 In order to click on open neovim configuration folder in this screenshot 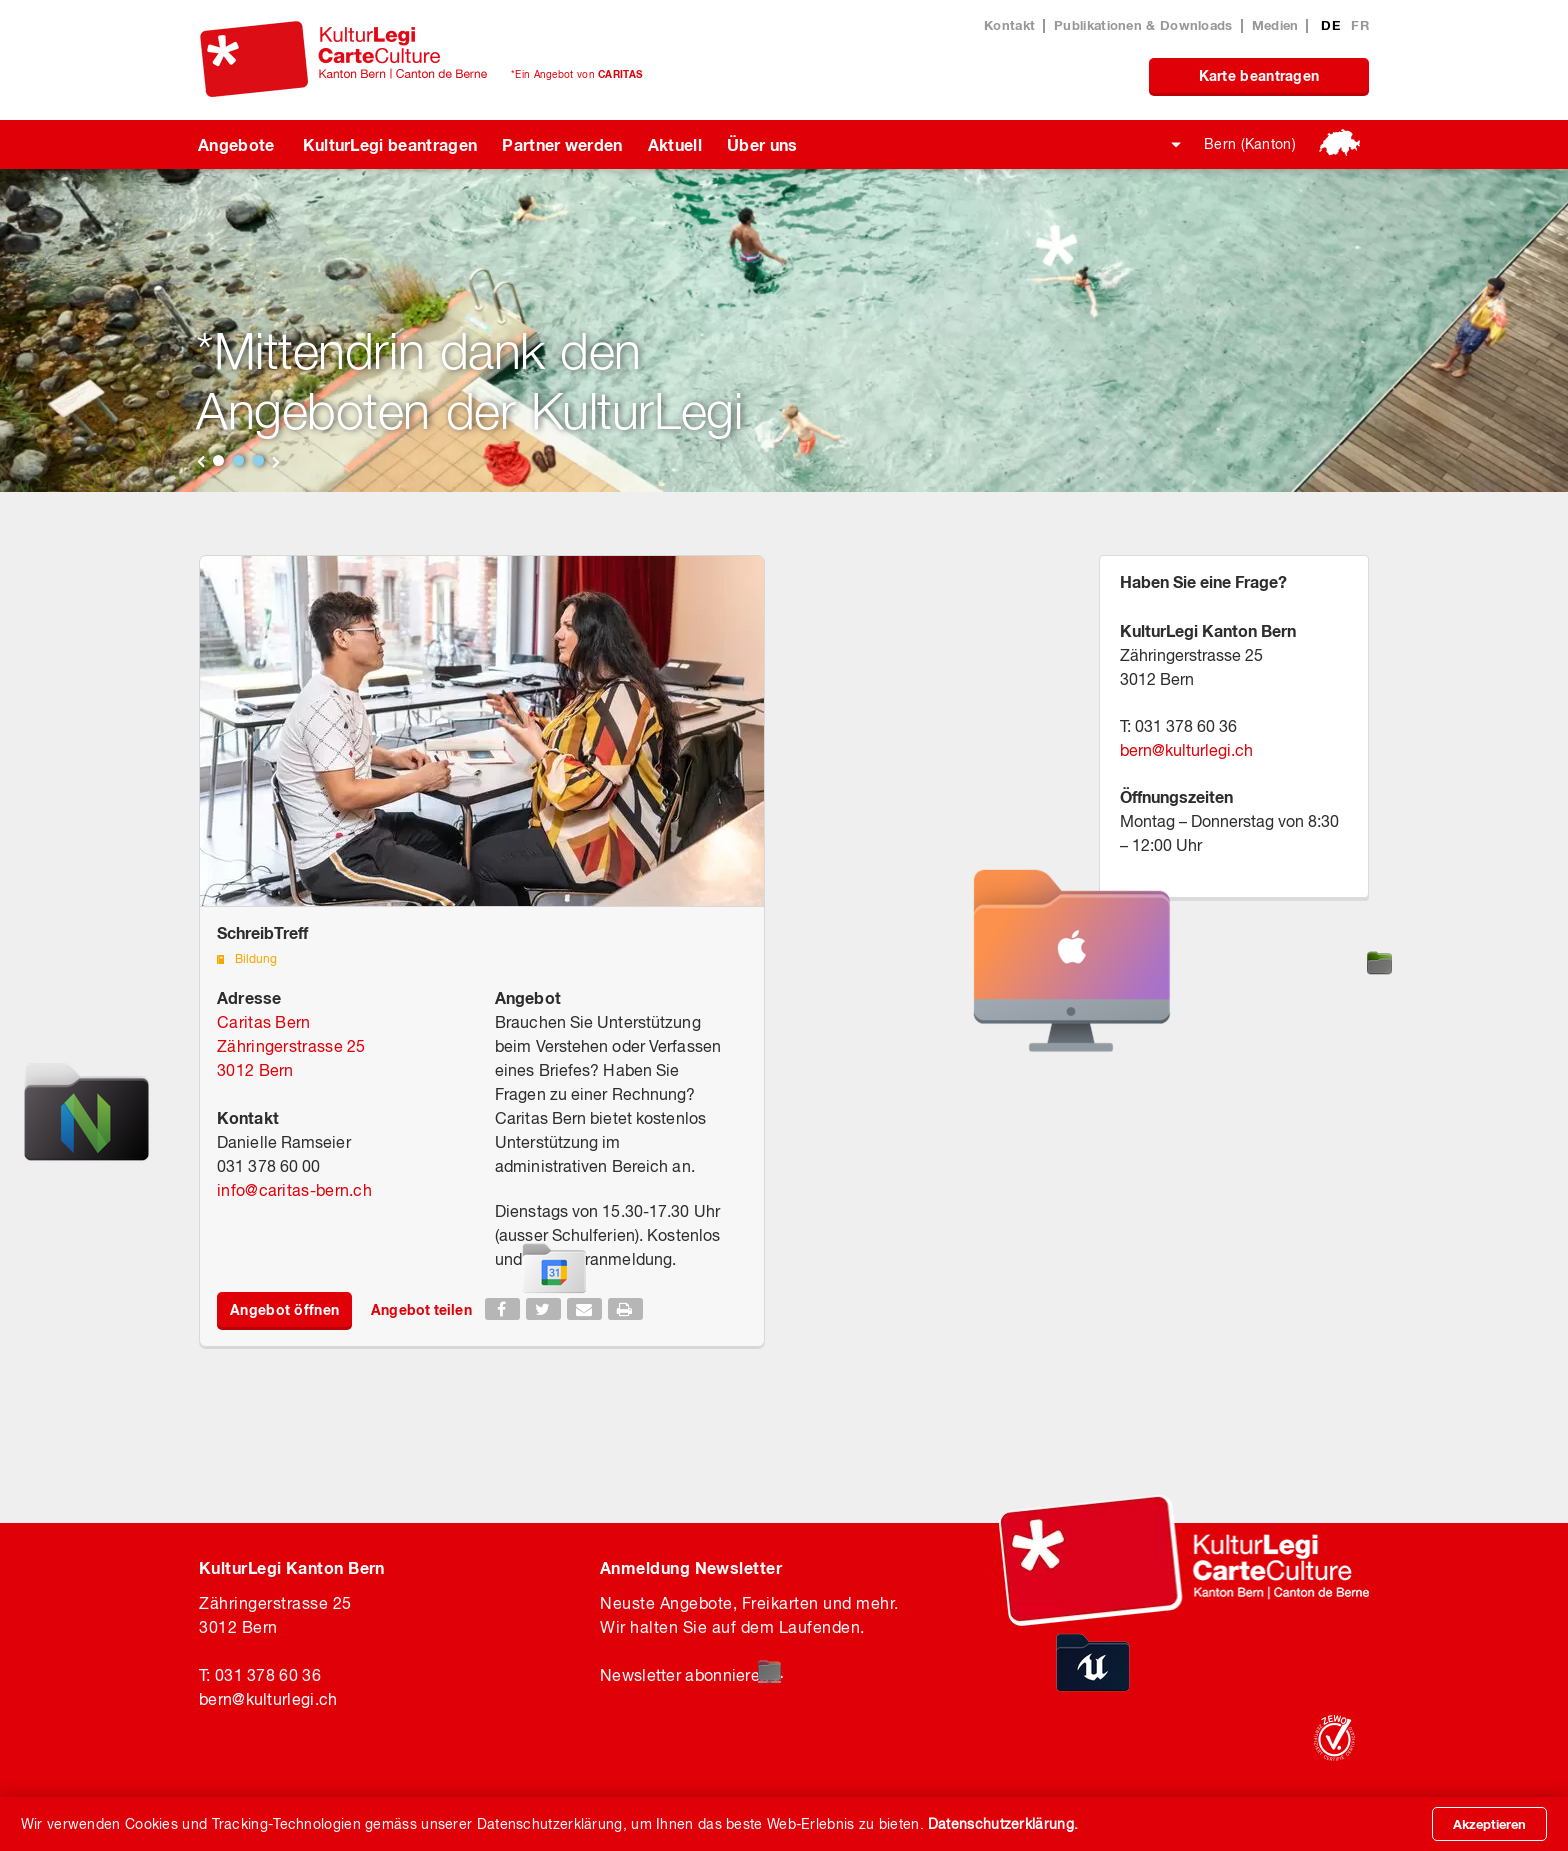, I will do `click(86, 1115)`.